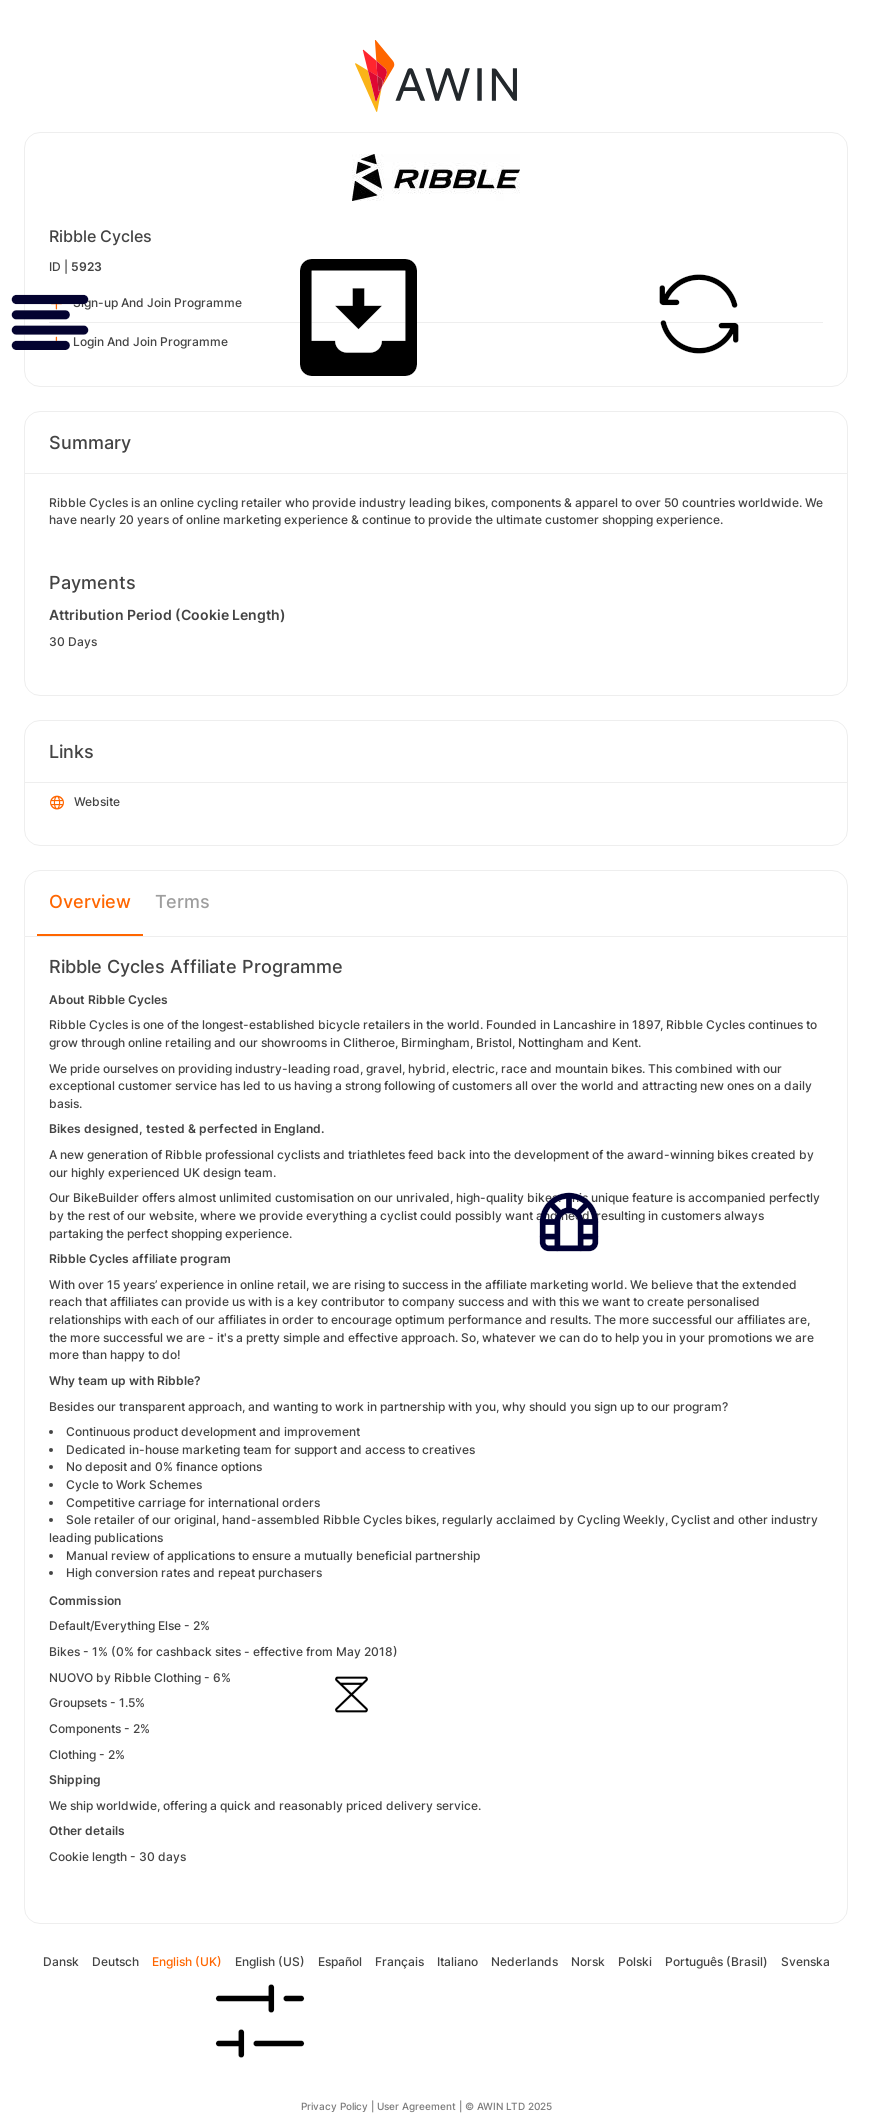 The width and height of the screenshot is (872, 2126). What do you see at coordinates (358, 317) in the screenshot?
I see `download to inbox` at bounding box center [358, 317].